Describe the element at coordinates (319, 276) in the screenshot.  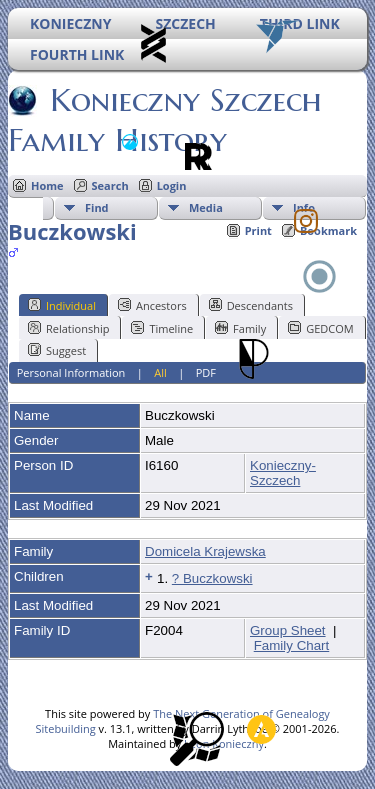
I see `selected radio button option` at that location.